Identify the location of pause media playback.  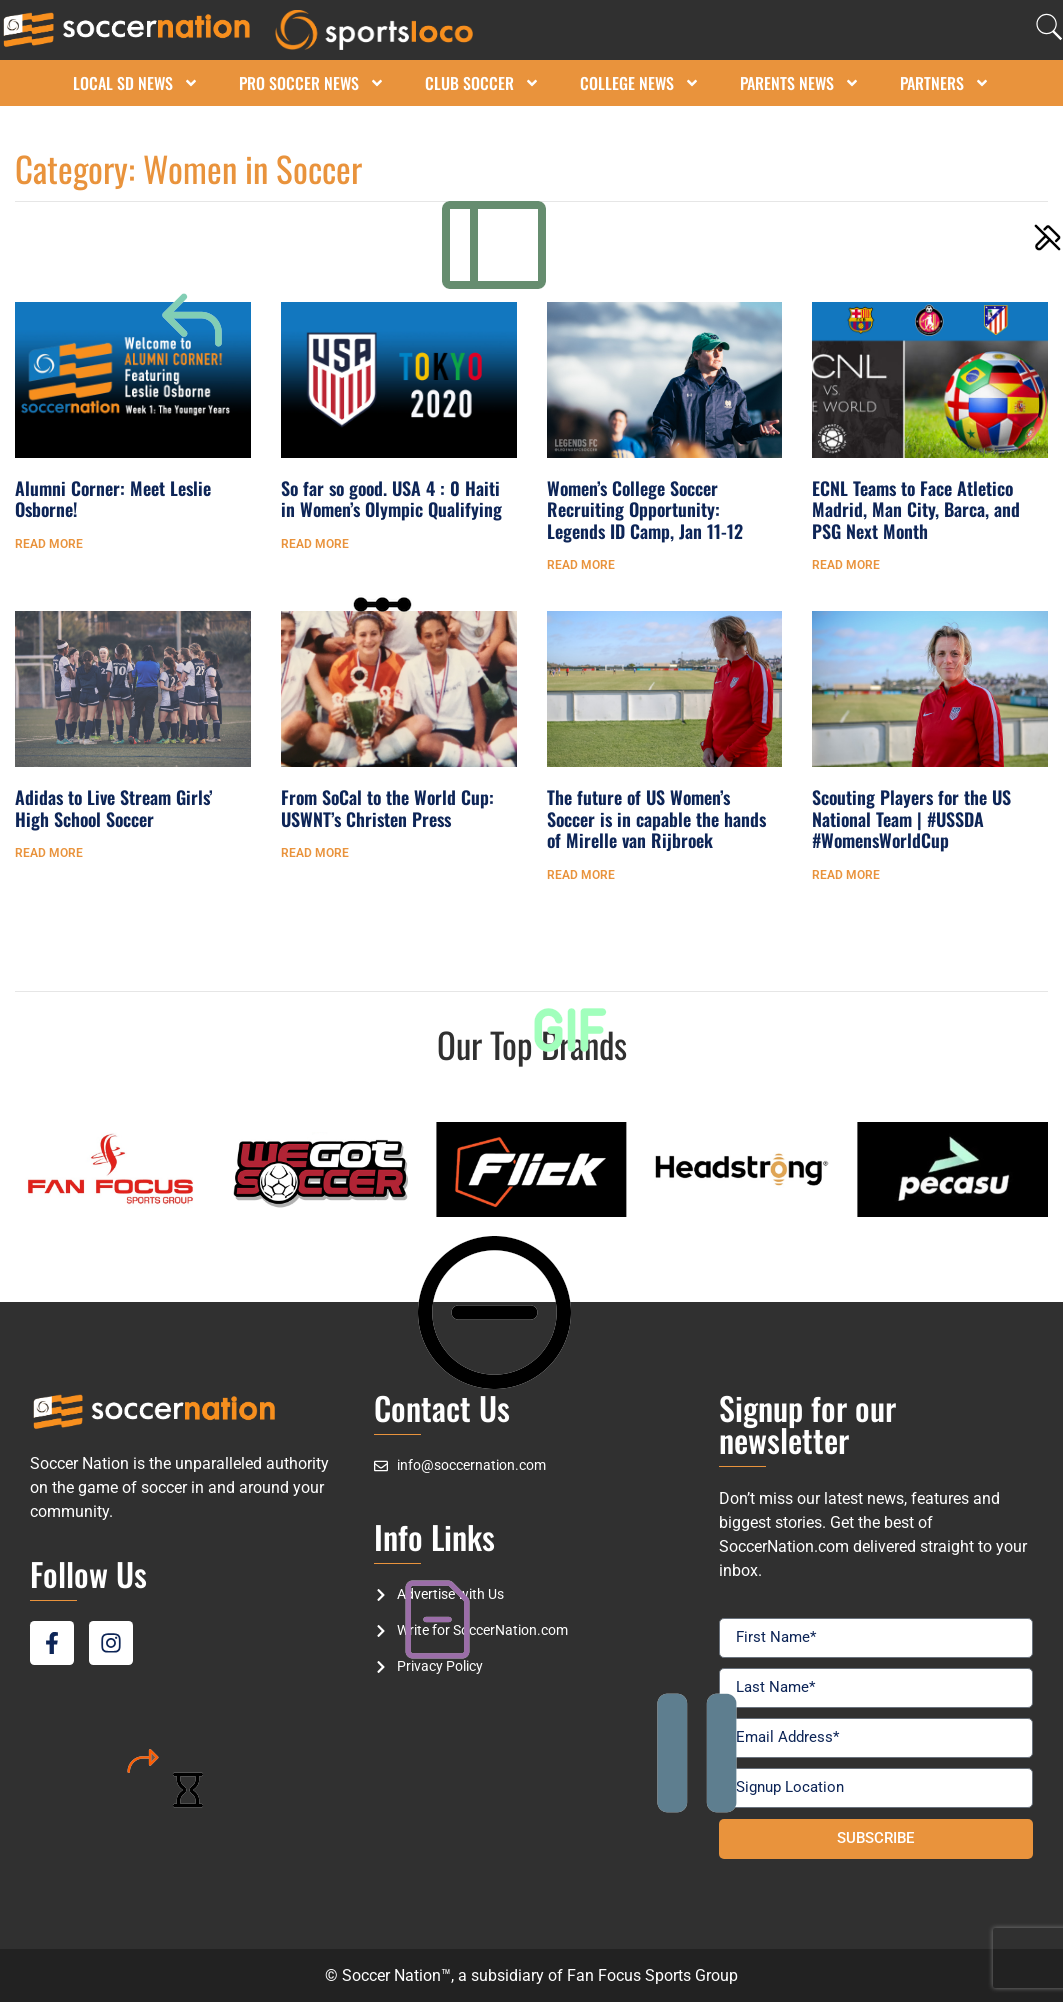
(697, 1753).